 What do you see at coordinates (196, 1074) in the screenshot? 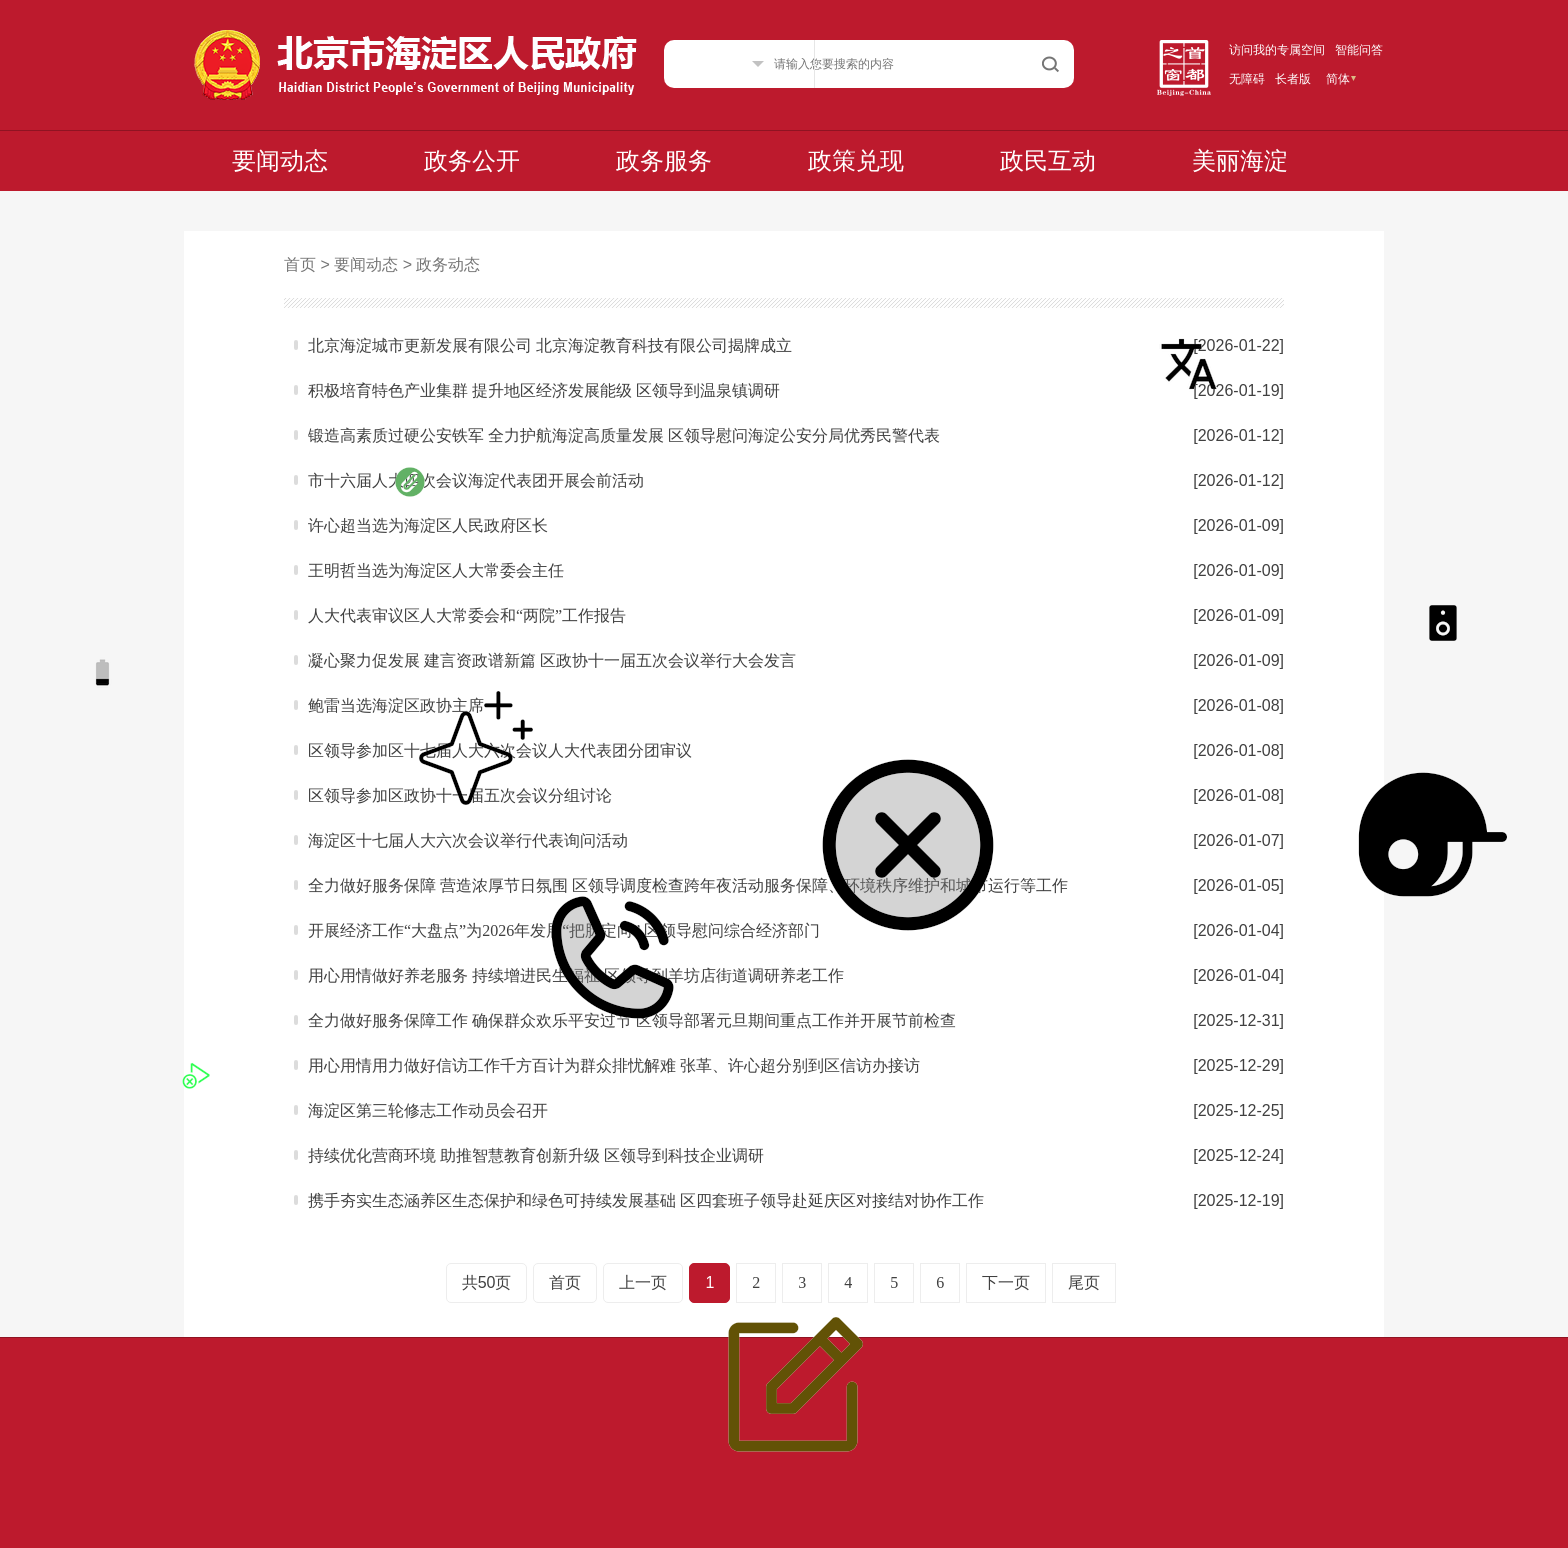
I see `run with errors detected` at bounding box center [196, 1074].